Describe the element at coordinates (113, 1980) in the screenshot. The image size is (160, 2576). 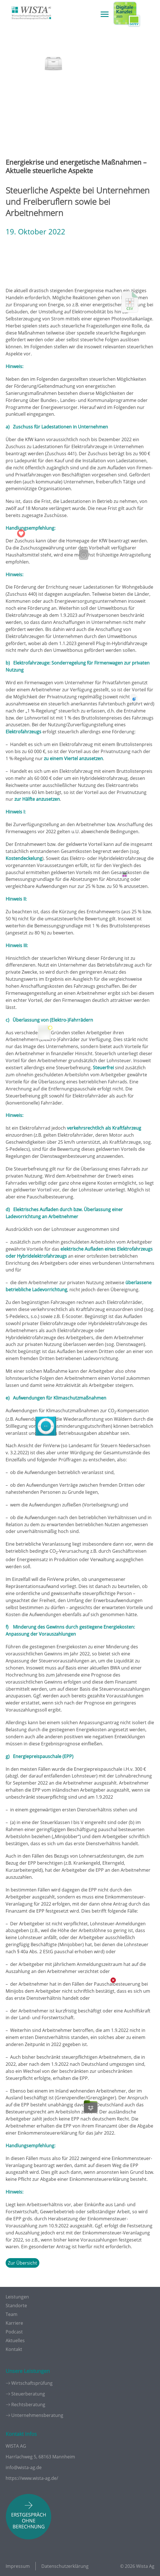
I see `stop or cancel the current action` at that location.